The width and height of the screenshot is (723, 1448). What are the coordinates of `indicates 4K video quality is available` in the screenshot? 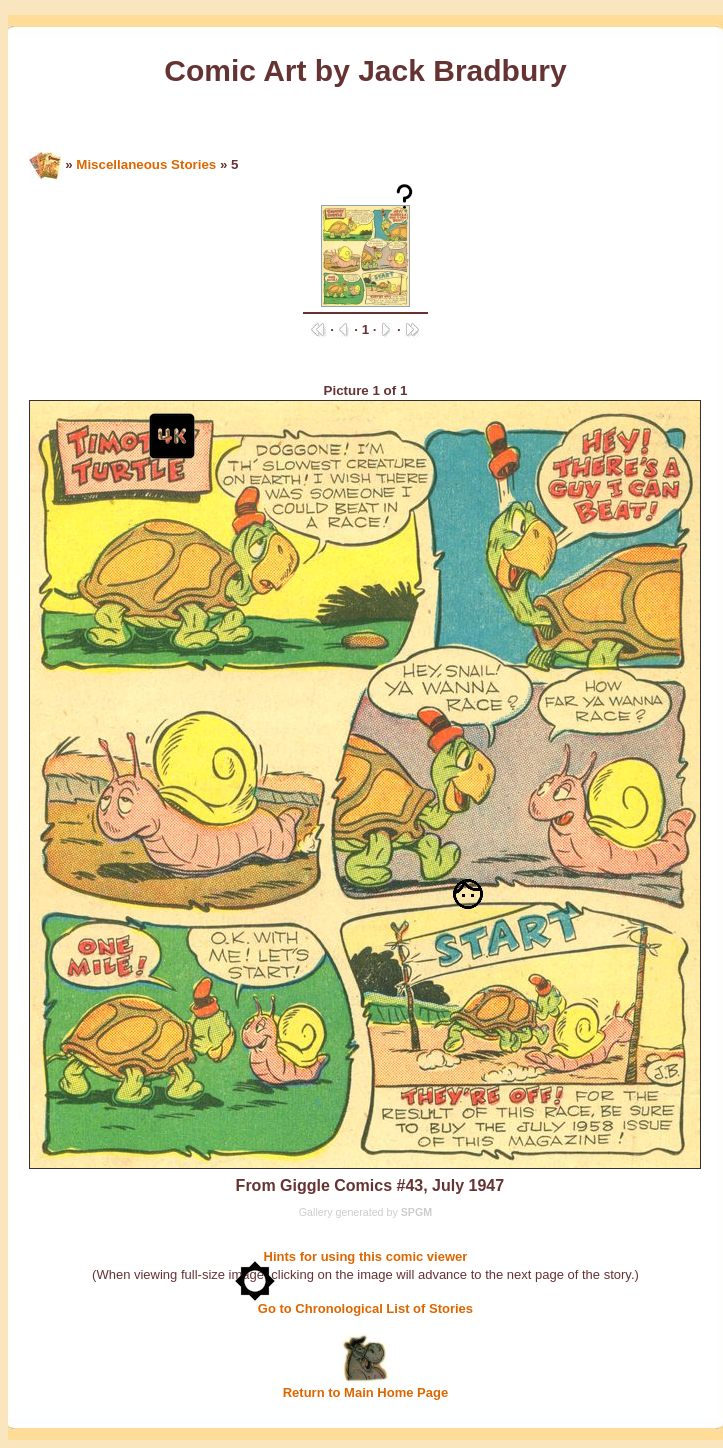 It's located at (172, 436).